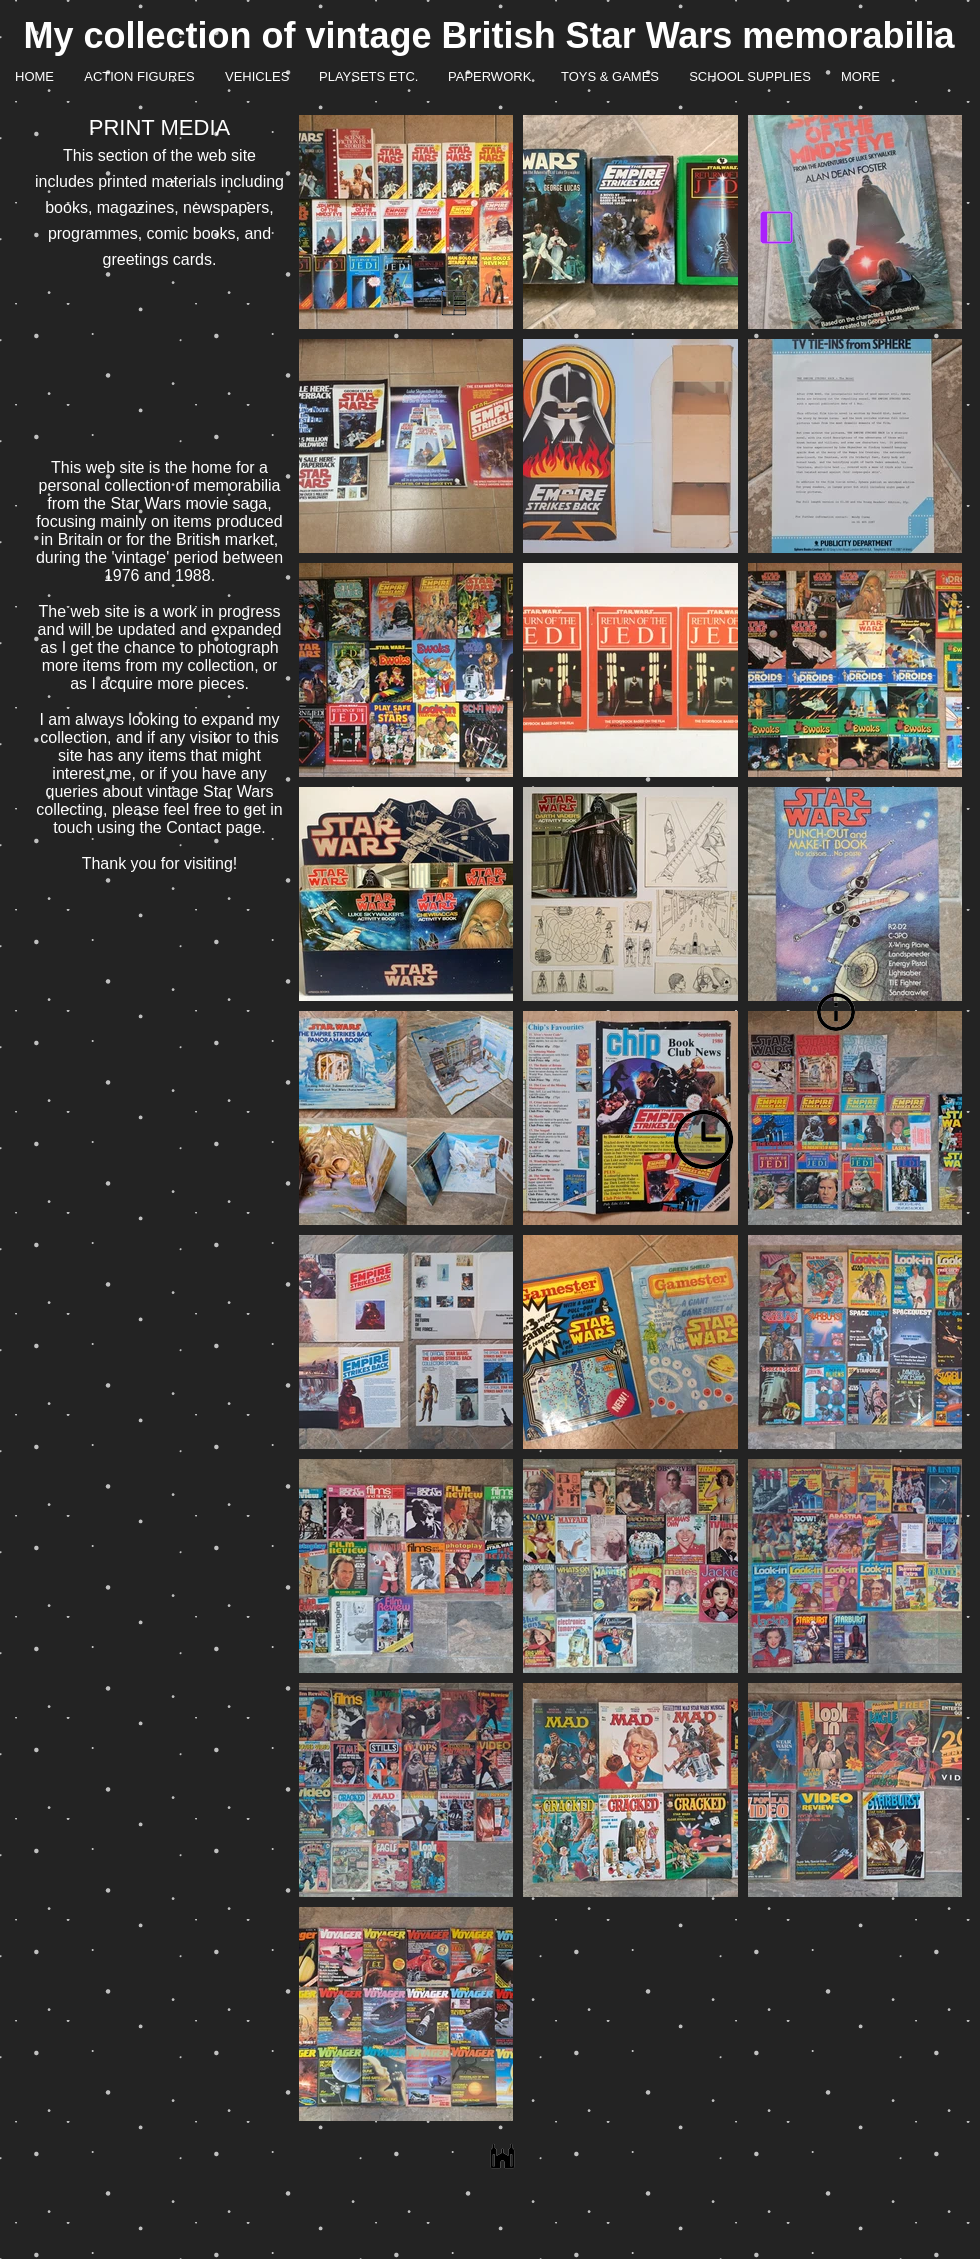  Describe the element at coordinates (703, 1139) in the screenshot. I see `view current time` at that location.